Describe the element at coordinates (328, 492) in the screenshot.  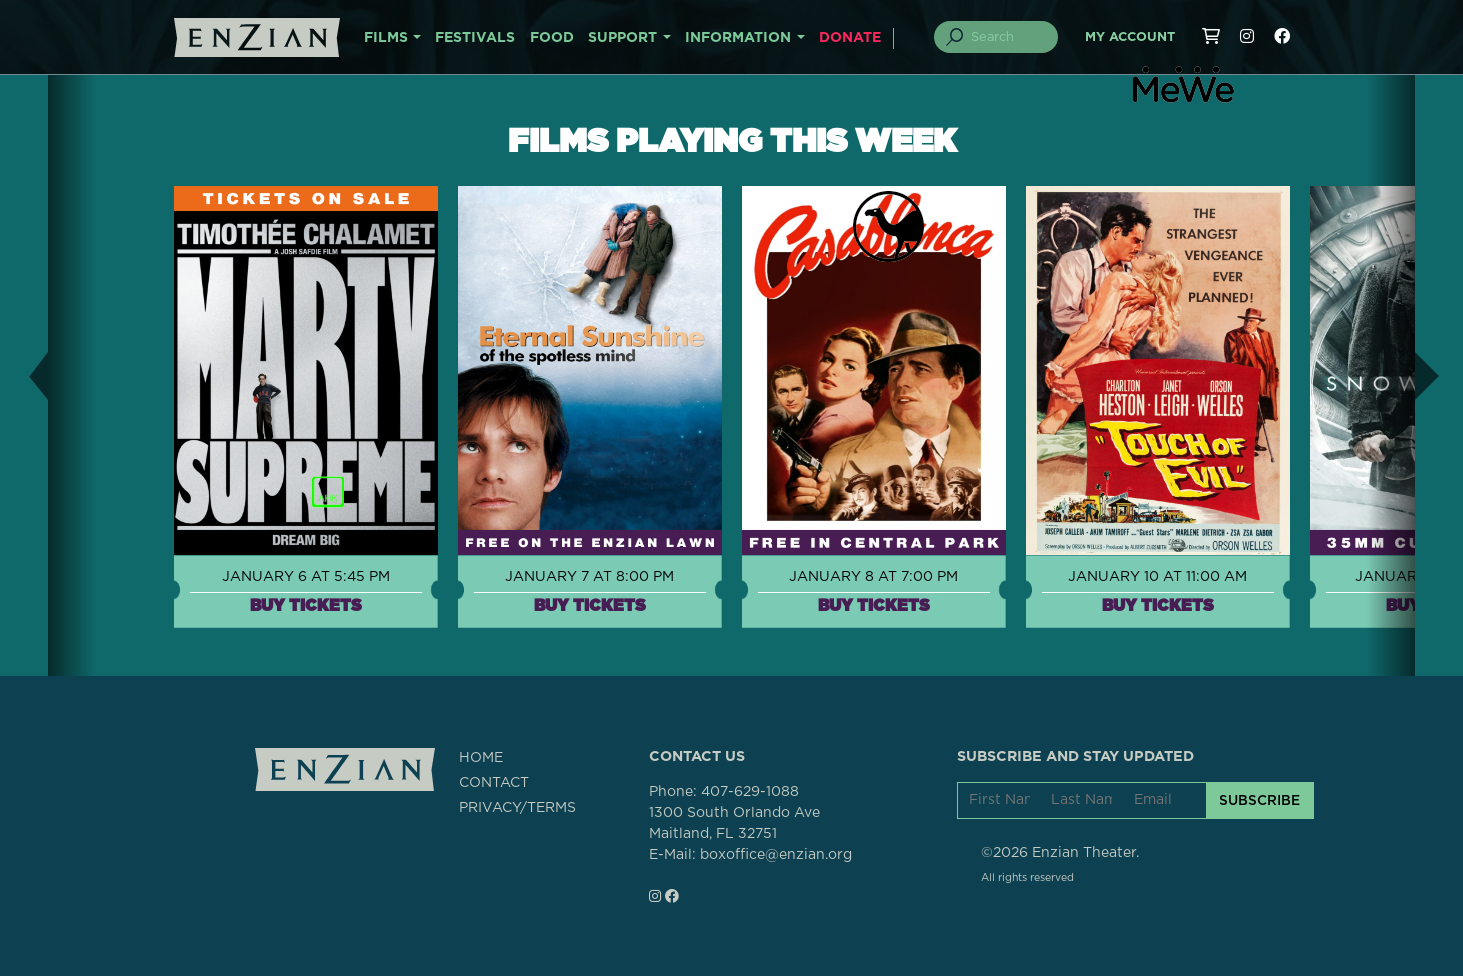
I see `AutoHotkey application logo` at that location.